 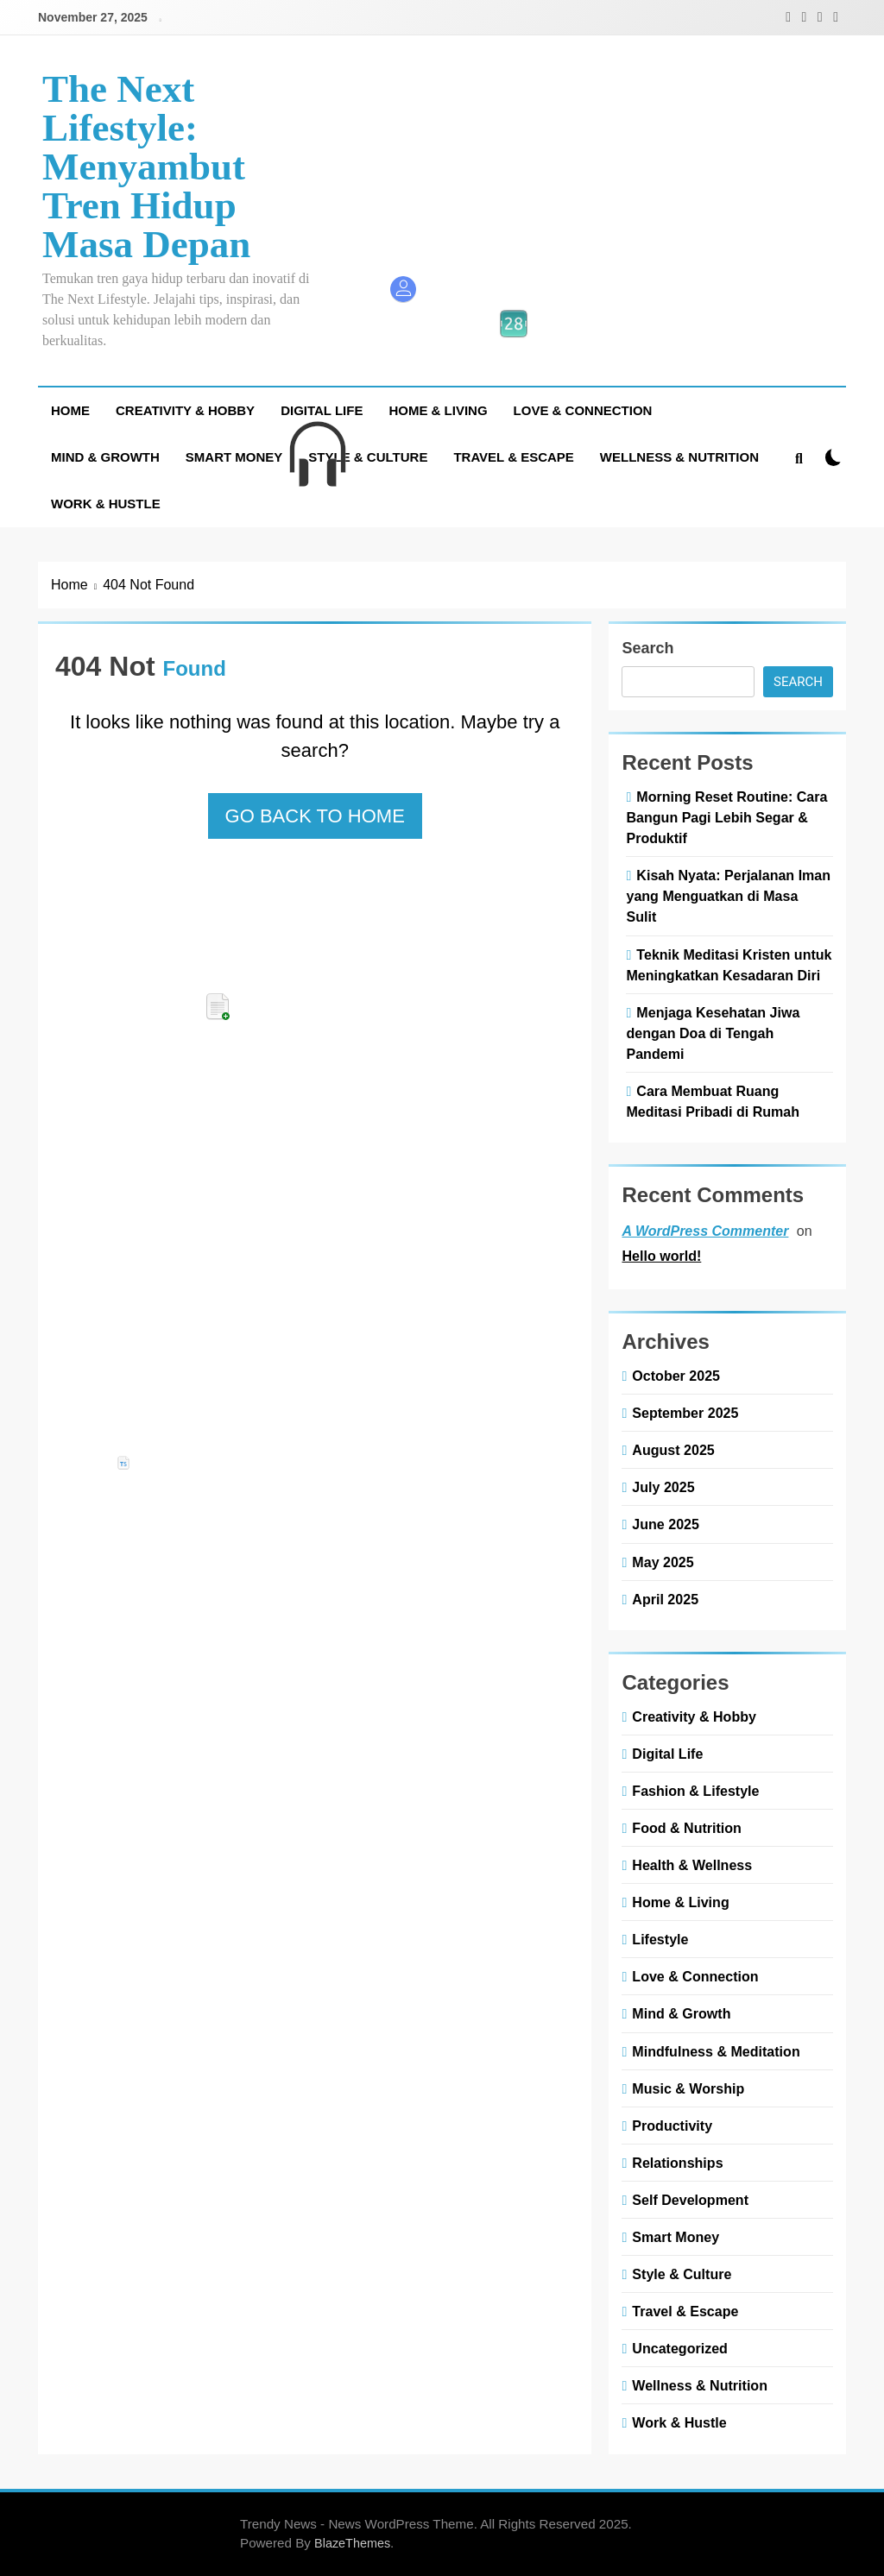 I want to click on open gnome calendar app, so click(x=514, y=324).